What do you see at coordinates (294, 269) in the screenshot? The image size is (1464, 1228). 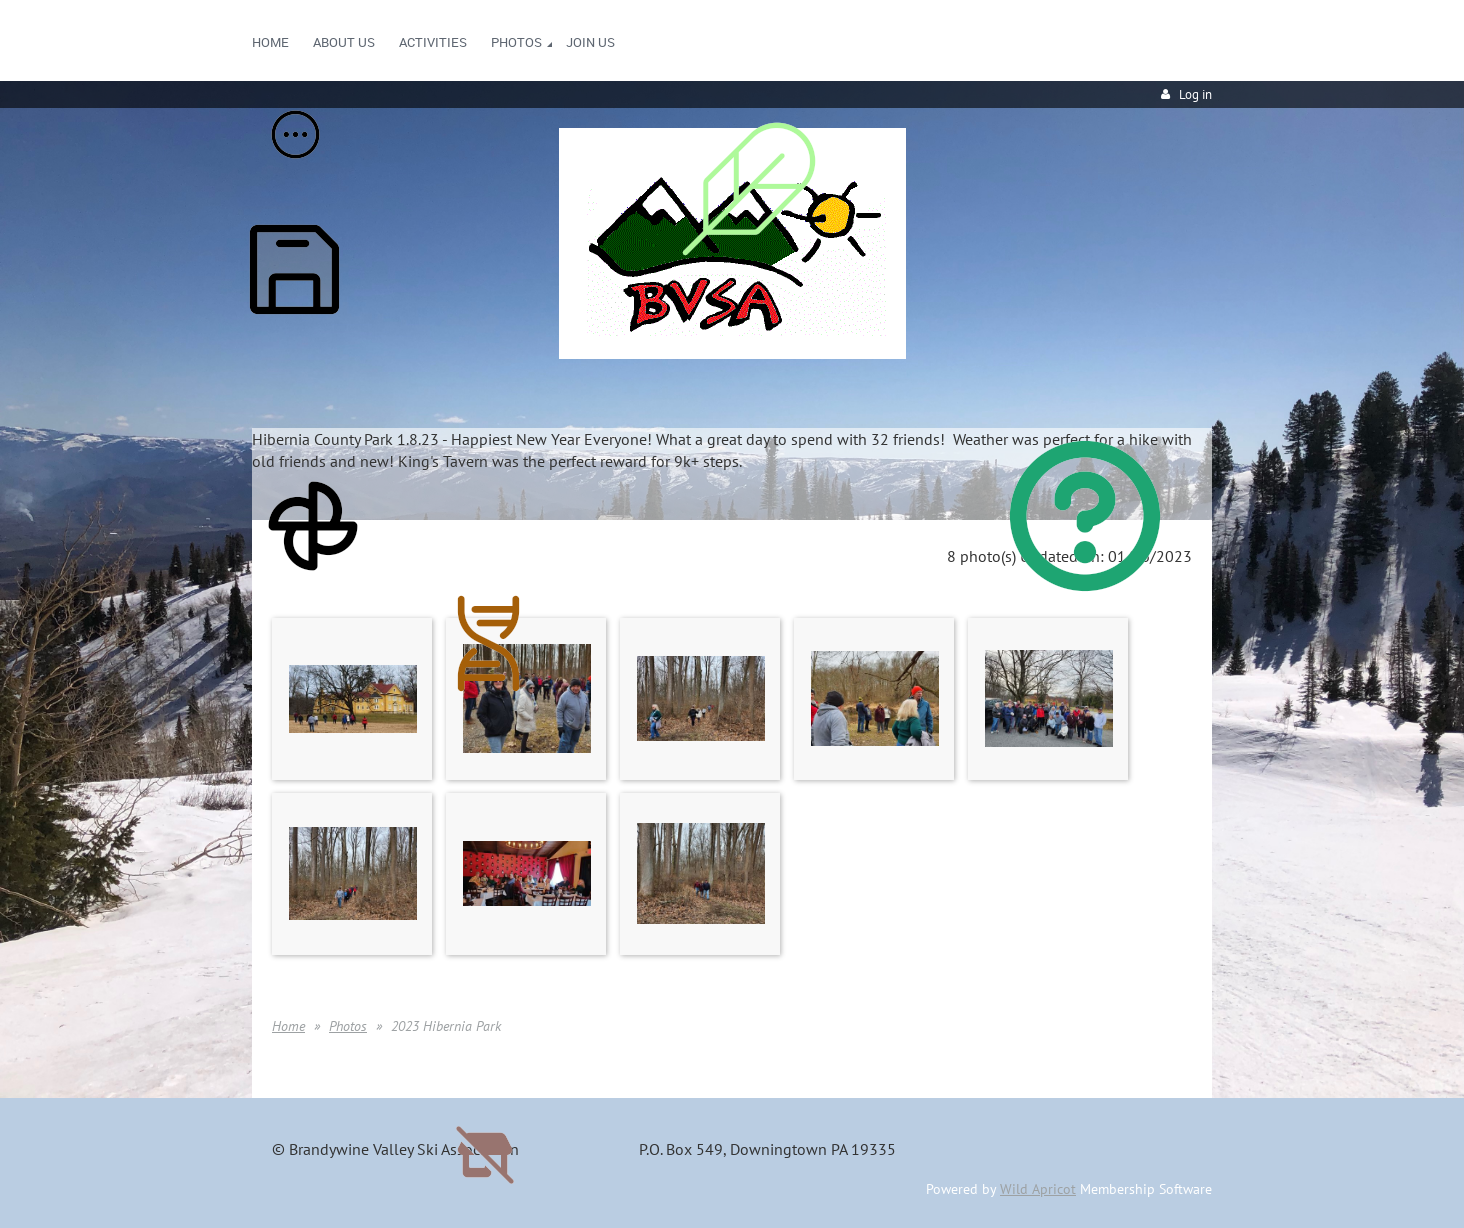 I see `save current file or document` at bounding box center [294, 269].